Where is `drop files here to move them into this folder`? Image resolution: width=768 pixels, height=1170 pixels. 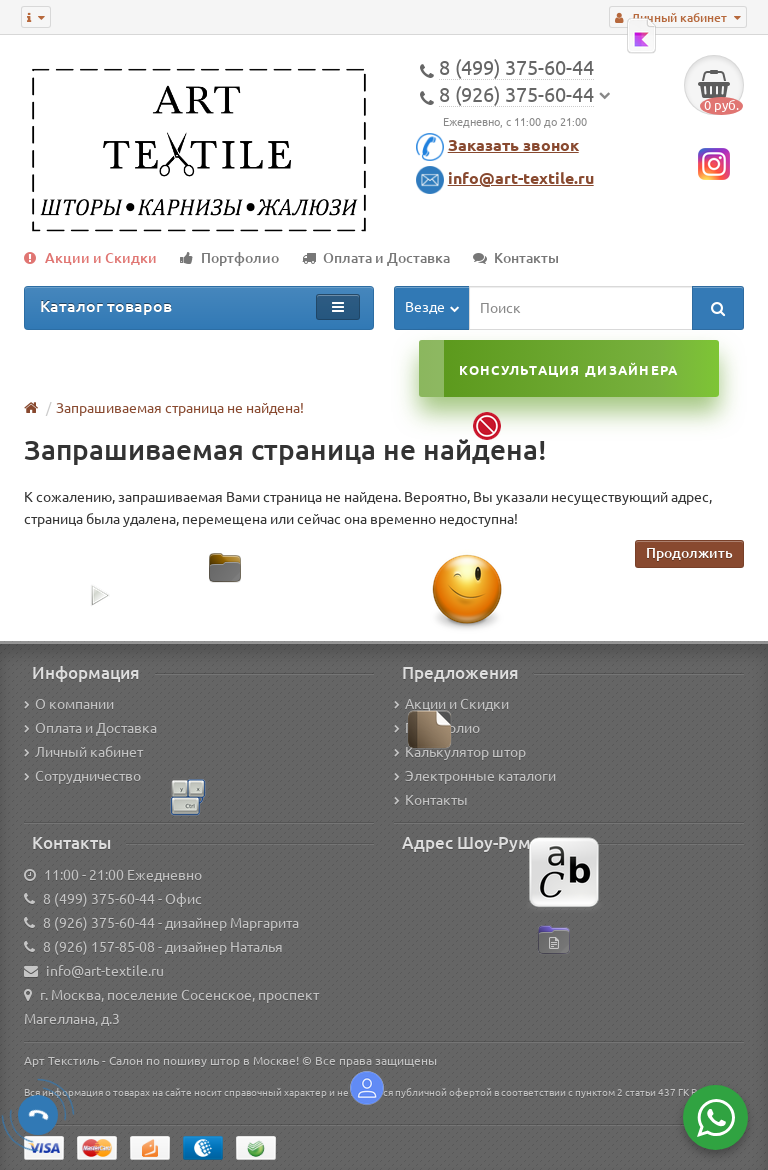 drop files here to move them into this folder is located at coordinates (225, 567).